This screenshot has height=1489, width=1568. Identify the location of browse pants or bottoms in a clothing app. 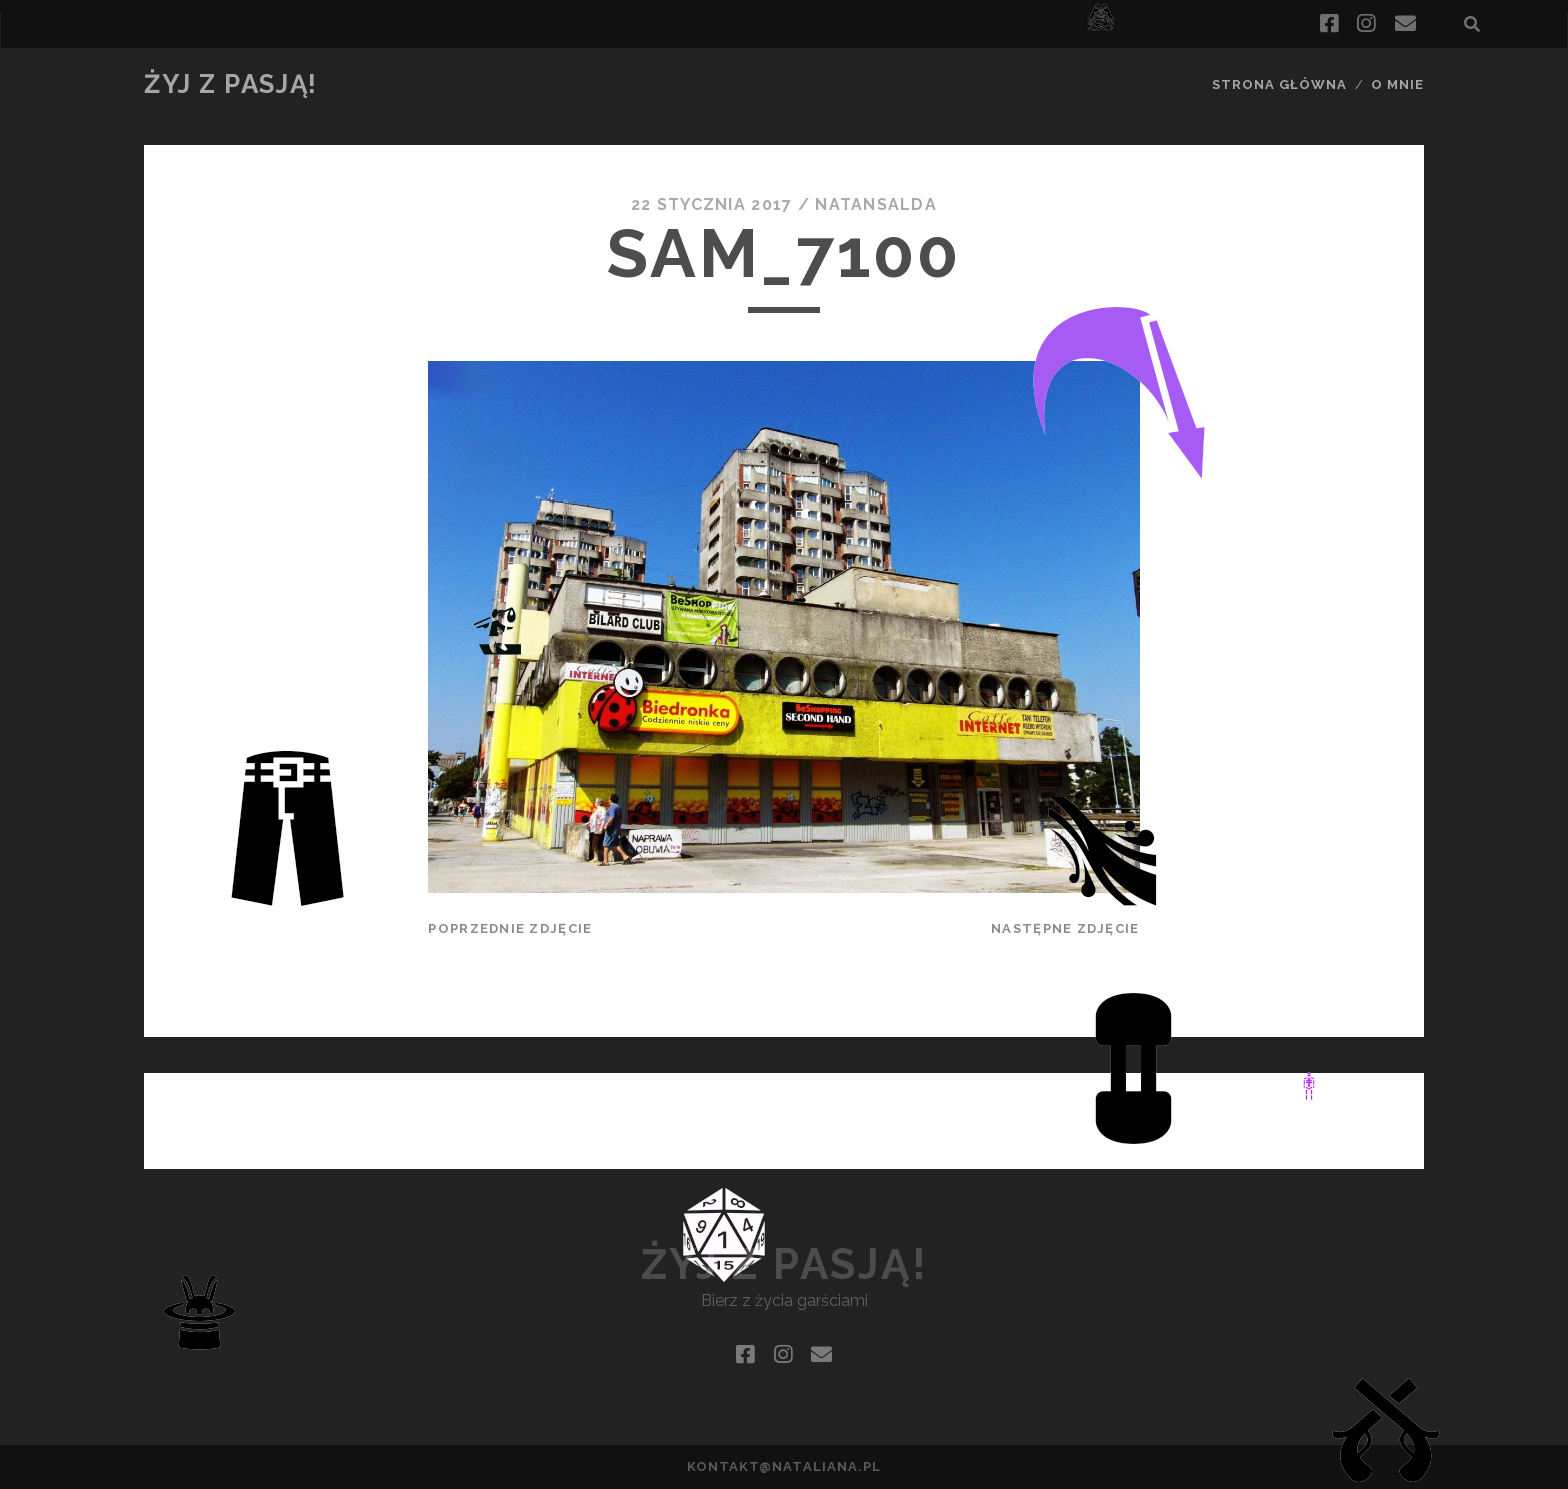
(285, 828).